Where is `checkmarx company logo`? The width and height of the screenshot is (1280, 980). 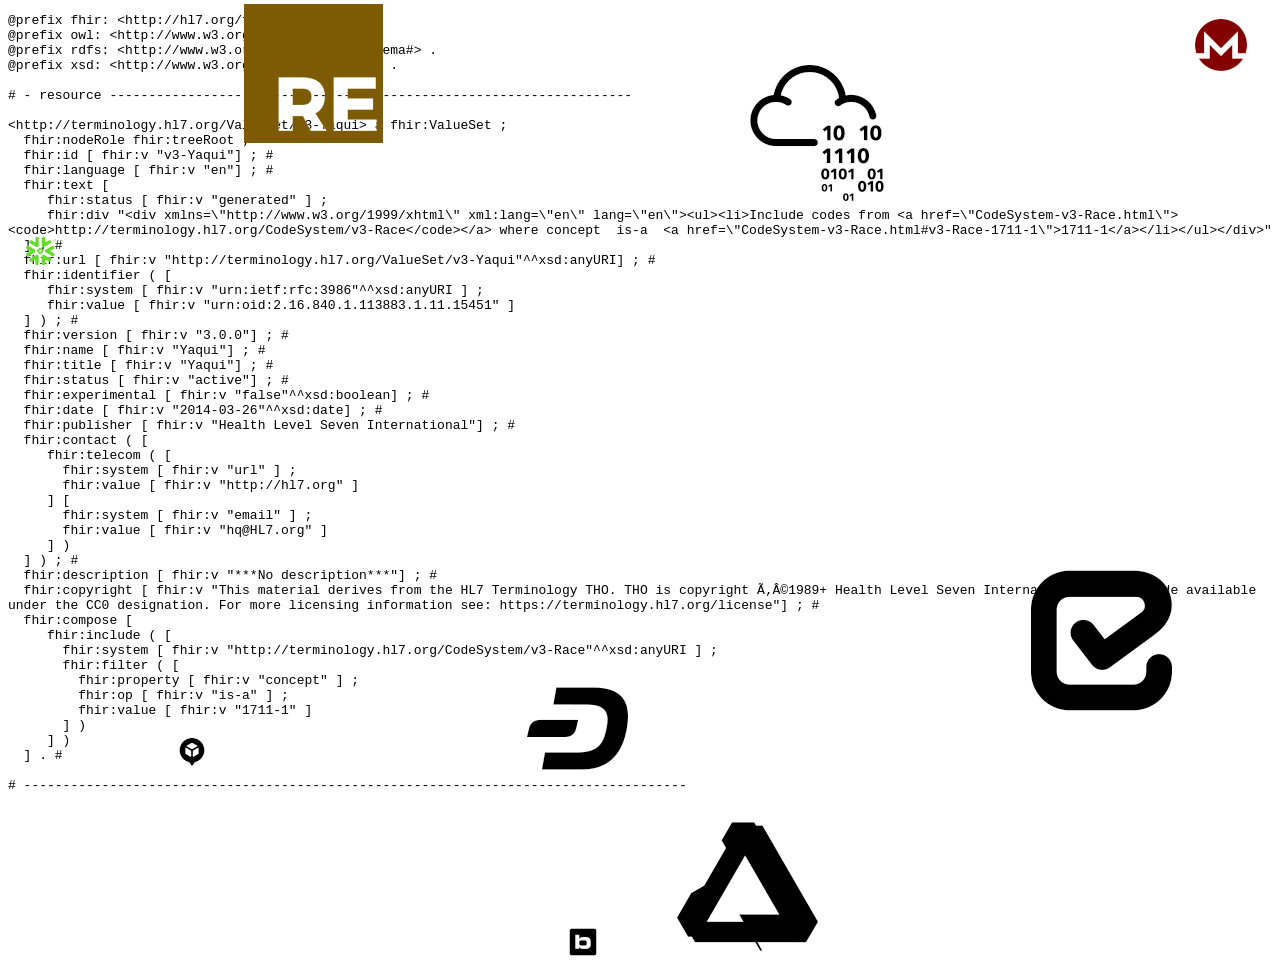 checkmarx company logo is located at coordinates (1101, 640).